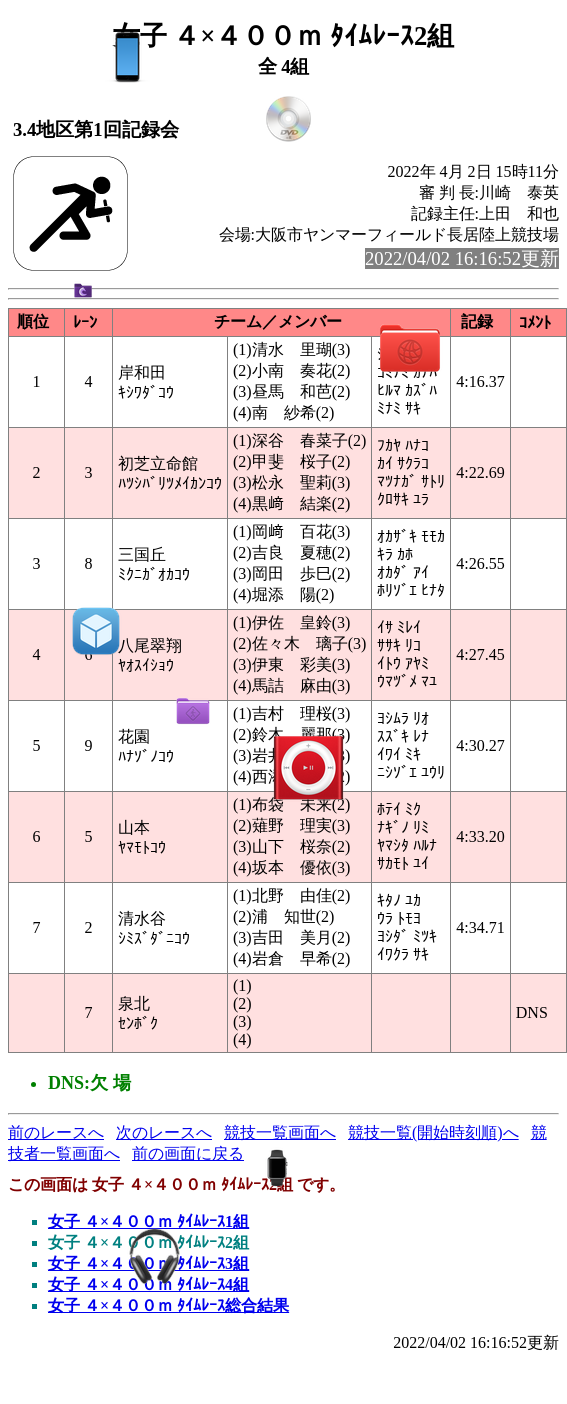 This screenshot has width=567, height=1404. I want to click on folder containing html or web files, so click(410, 348).